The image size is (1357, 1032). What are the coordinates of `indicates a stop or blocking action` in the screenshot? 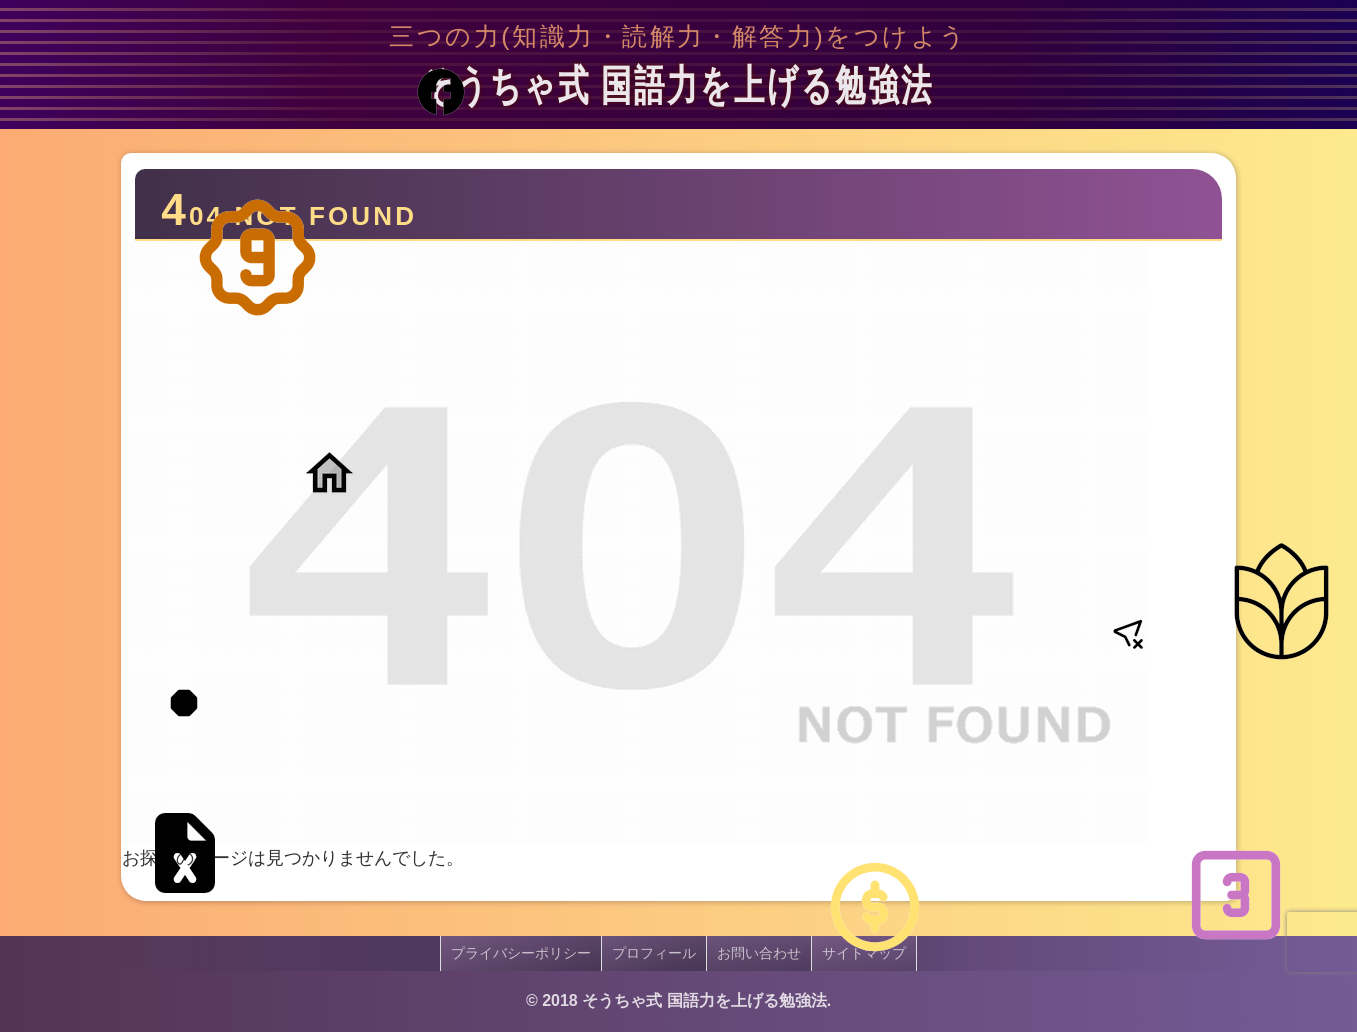 It's located at (184, 703).